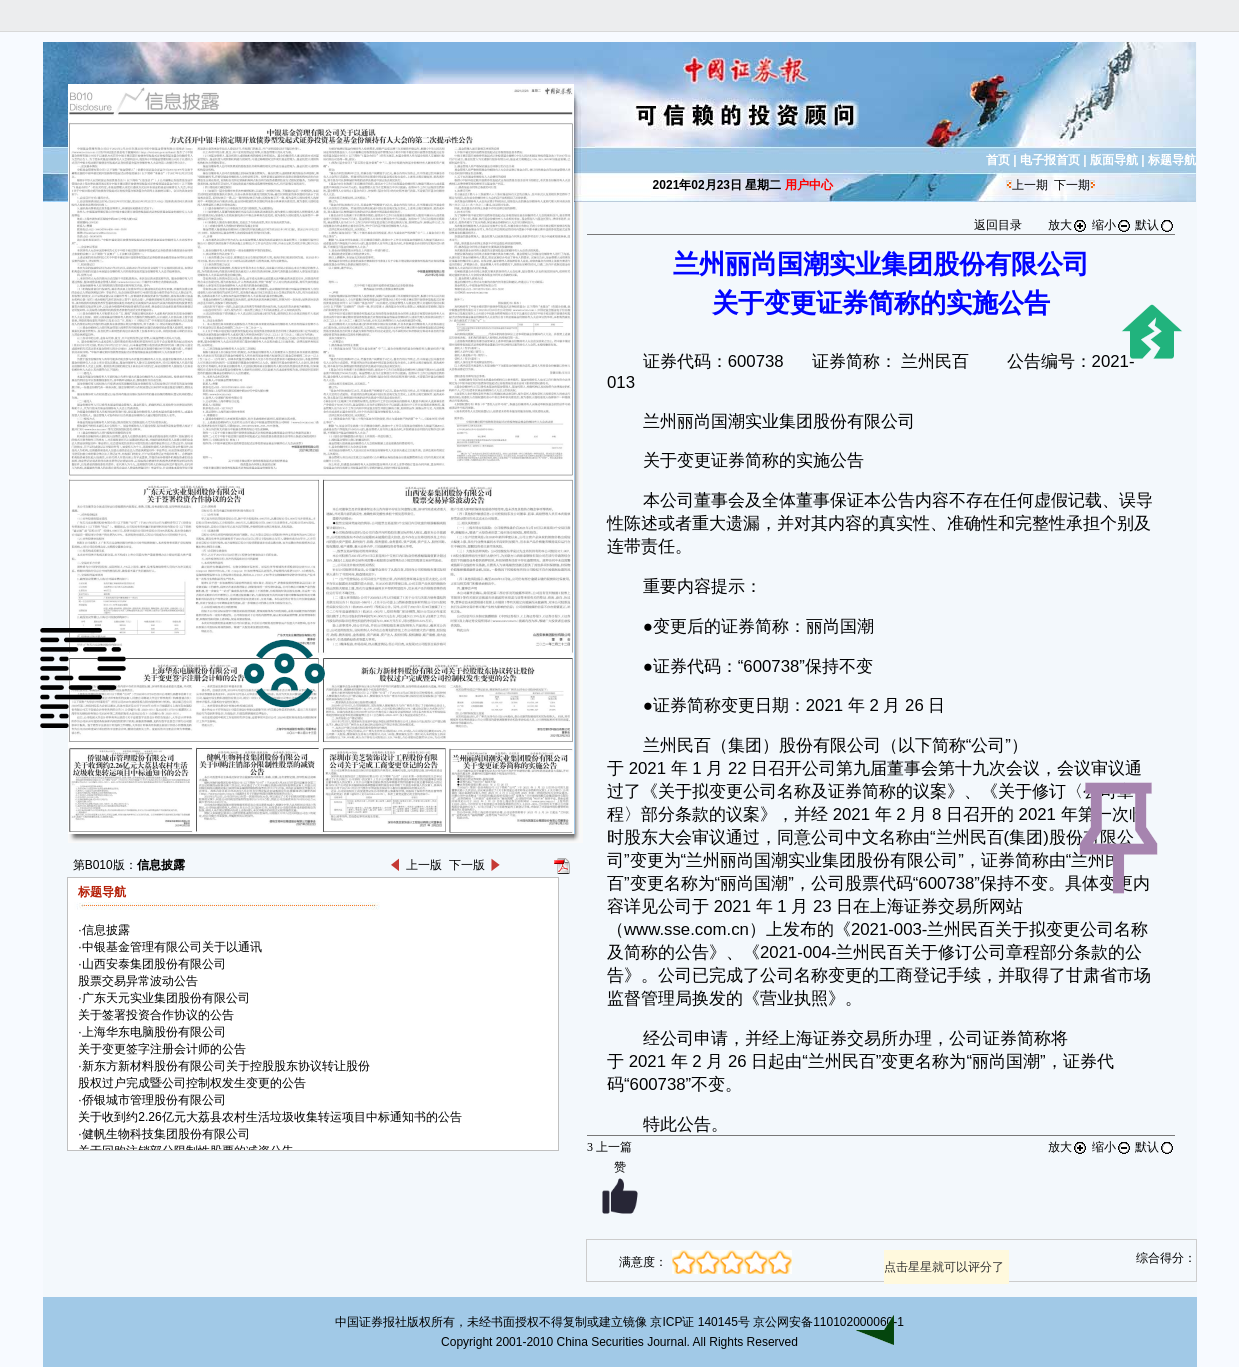  What do you see at coordinates (83, 678) in the screenshot?
I see `prettier code formatter logo` at bounding box center [83, 678].